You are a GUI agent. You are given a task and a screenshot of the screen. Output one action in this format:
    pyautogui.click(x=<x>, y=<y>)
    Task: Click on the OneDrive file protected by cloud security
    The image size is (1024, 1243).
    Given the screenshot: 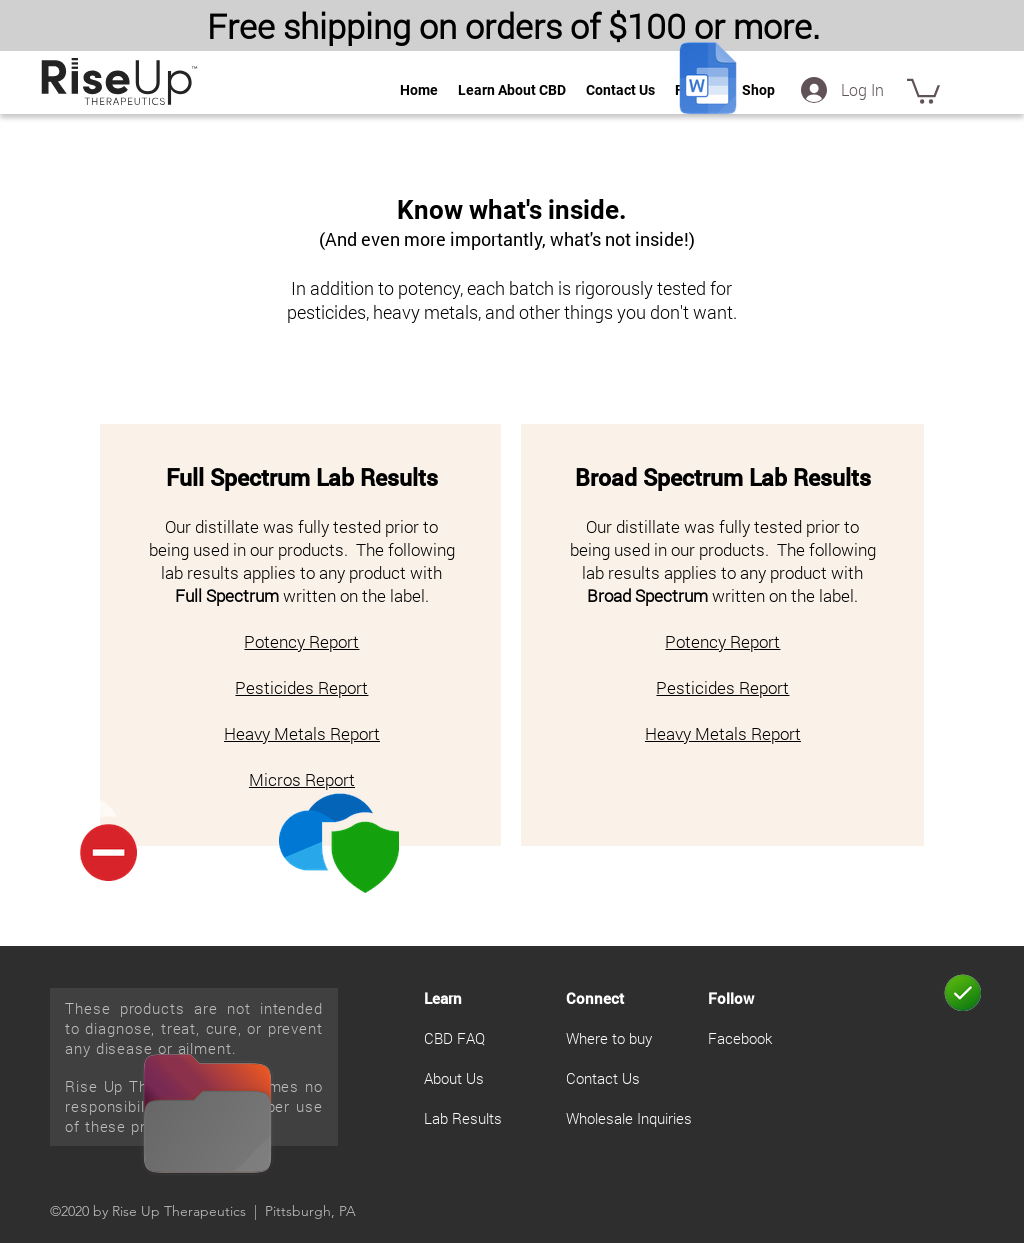 What is the action you would take?
    pyautogui.click(x=339, y=833)
    